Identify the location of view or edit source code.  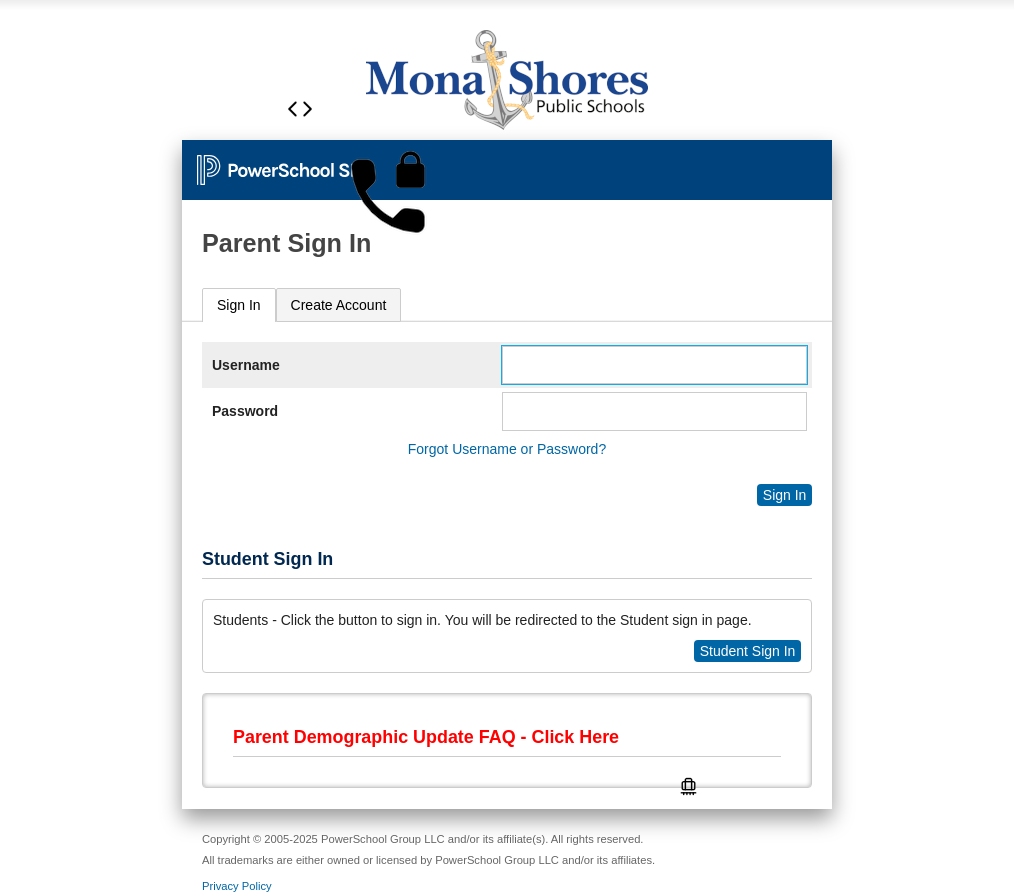
(300, 109).